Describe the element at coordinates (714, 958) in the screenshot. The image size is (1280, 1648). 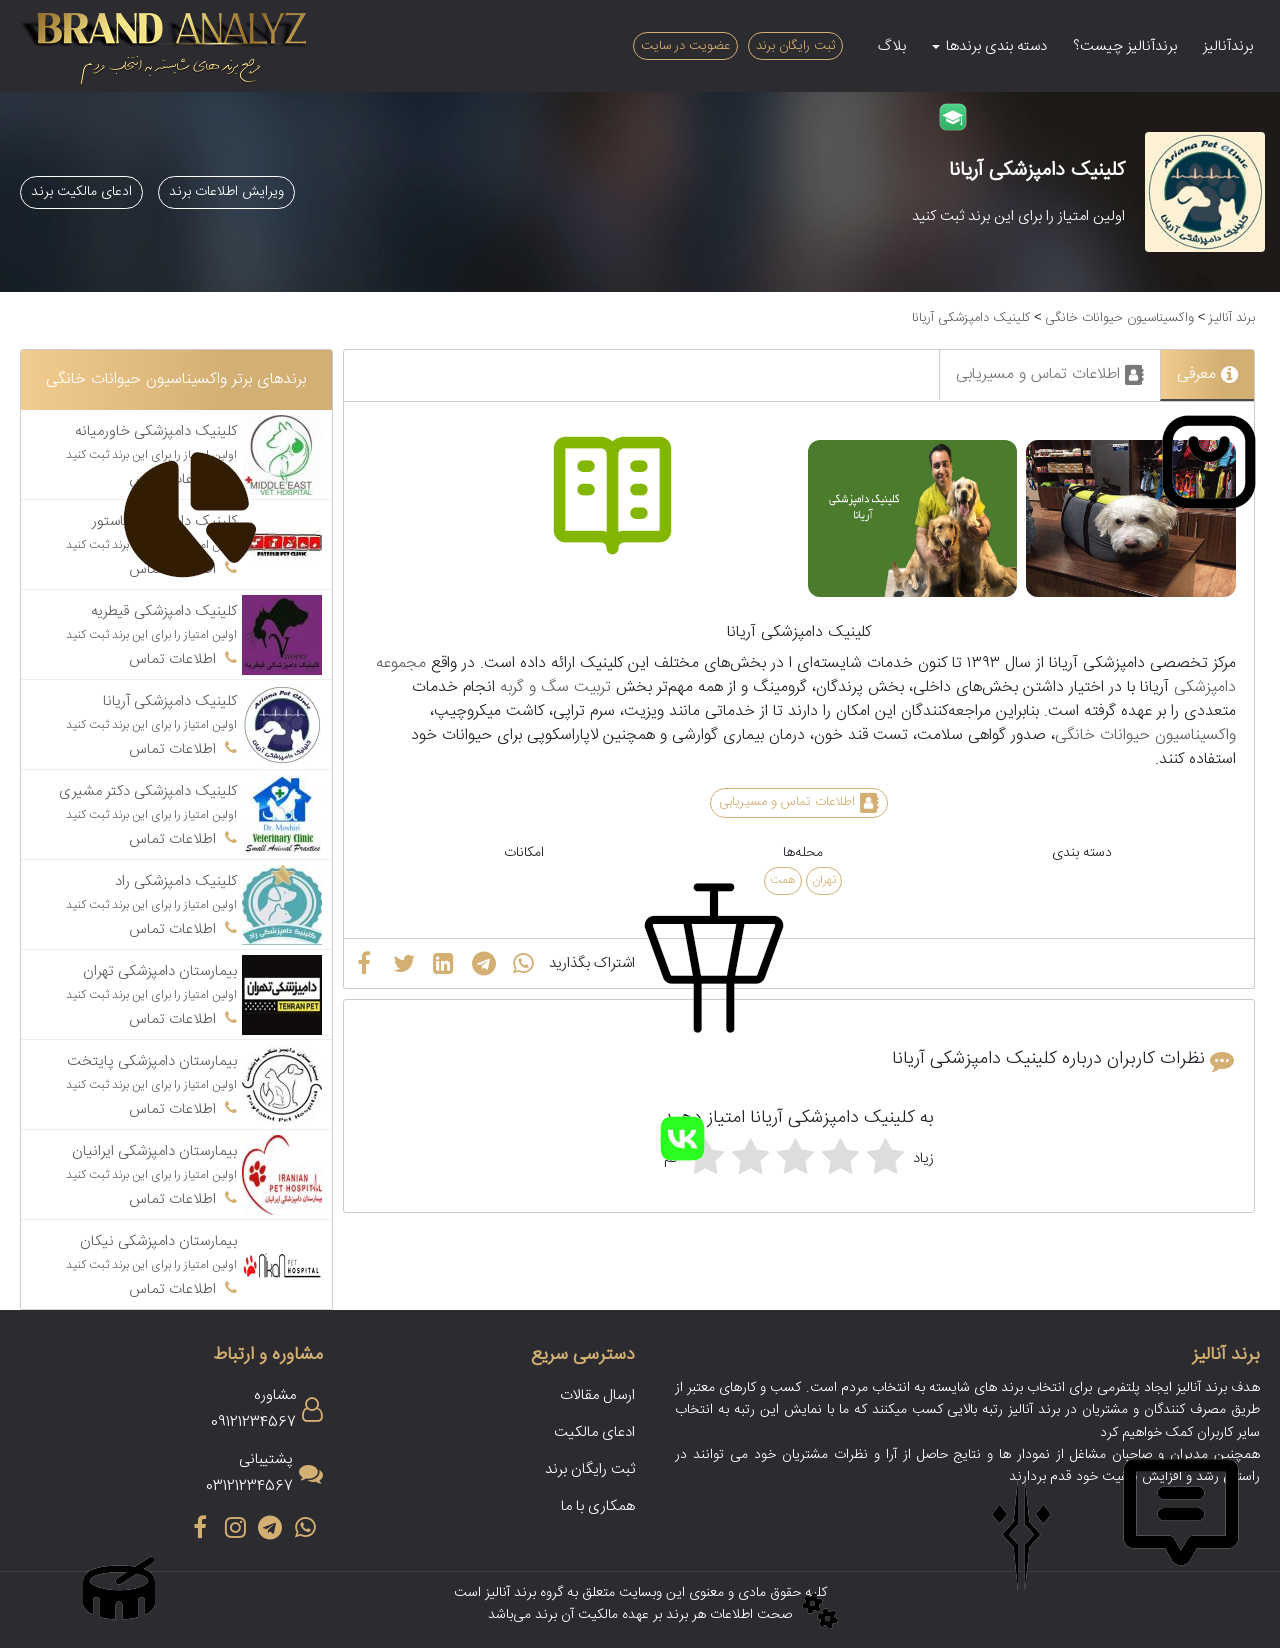
I see `access air traffic control features` at that location.